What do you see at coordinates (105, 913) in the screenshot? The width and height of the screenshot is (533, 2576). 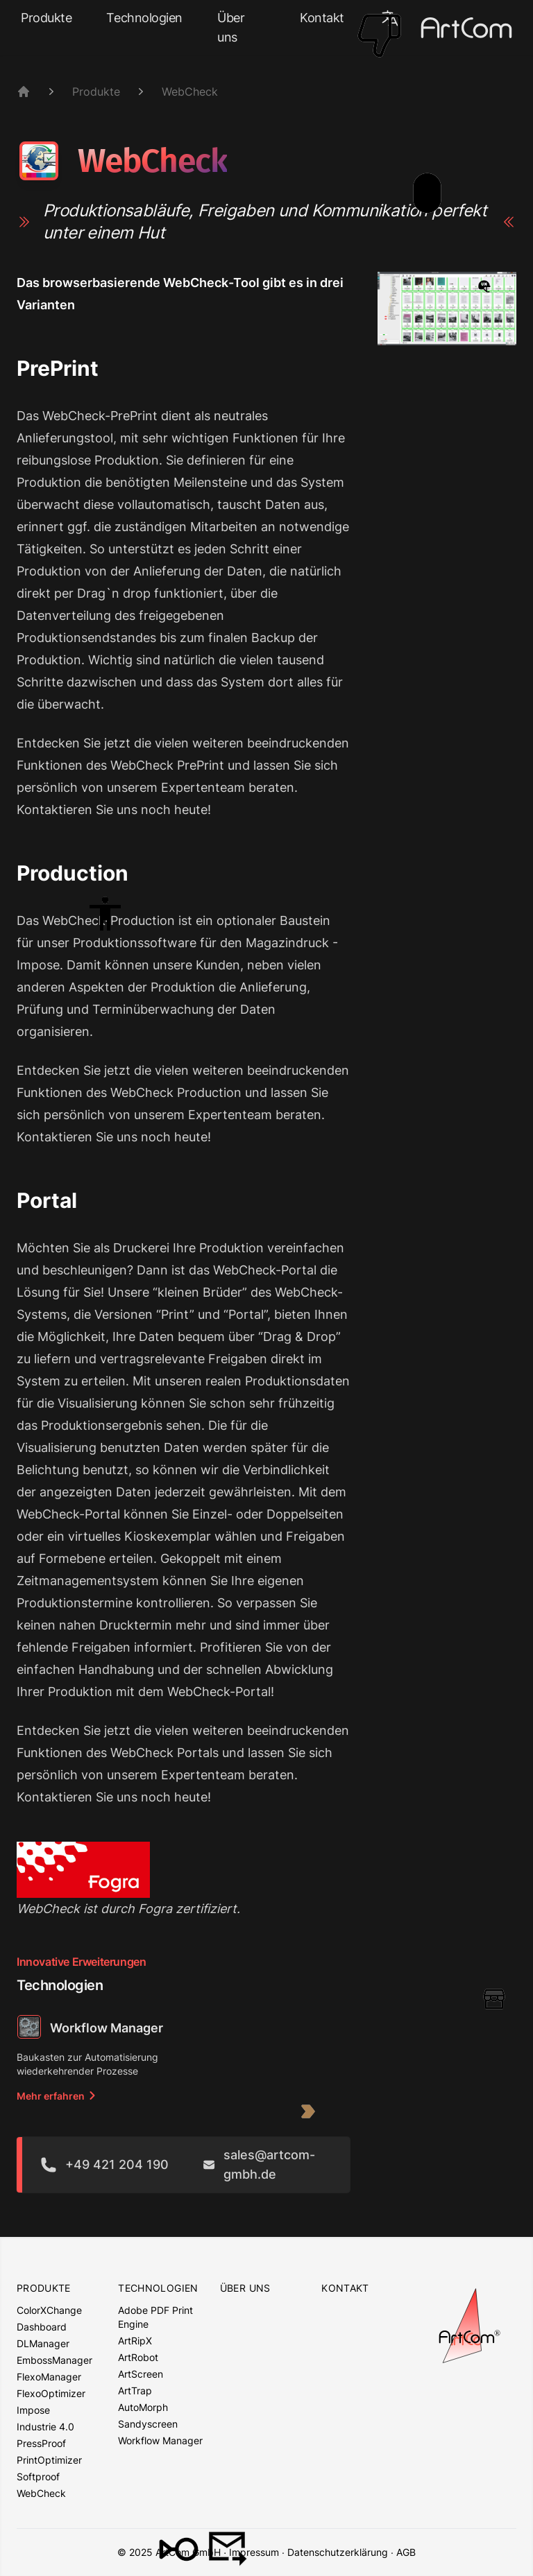 I see `access accessibility settings` at bounding box center [105, 913].